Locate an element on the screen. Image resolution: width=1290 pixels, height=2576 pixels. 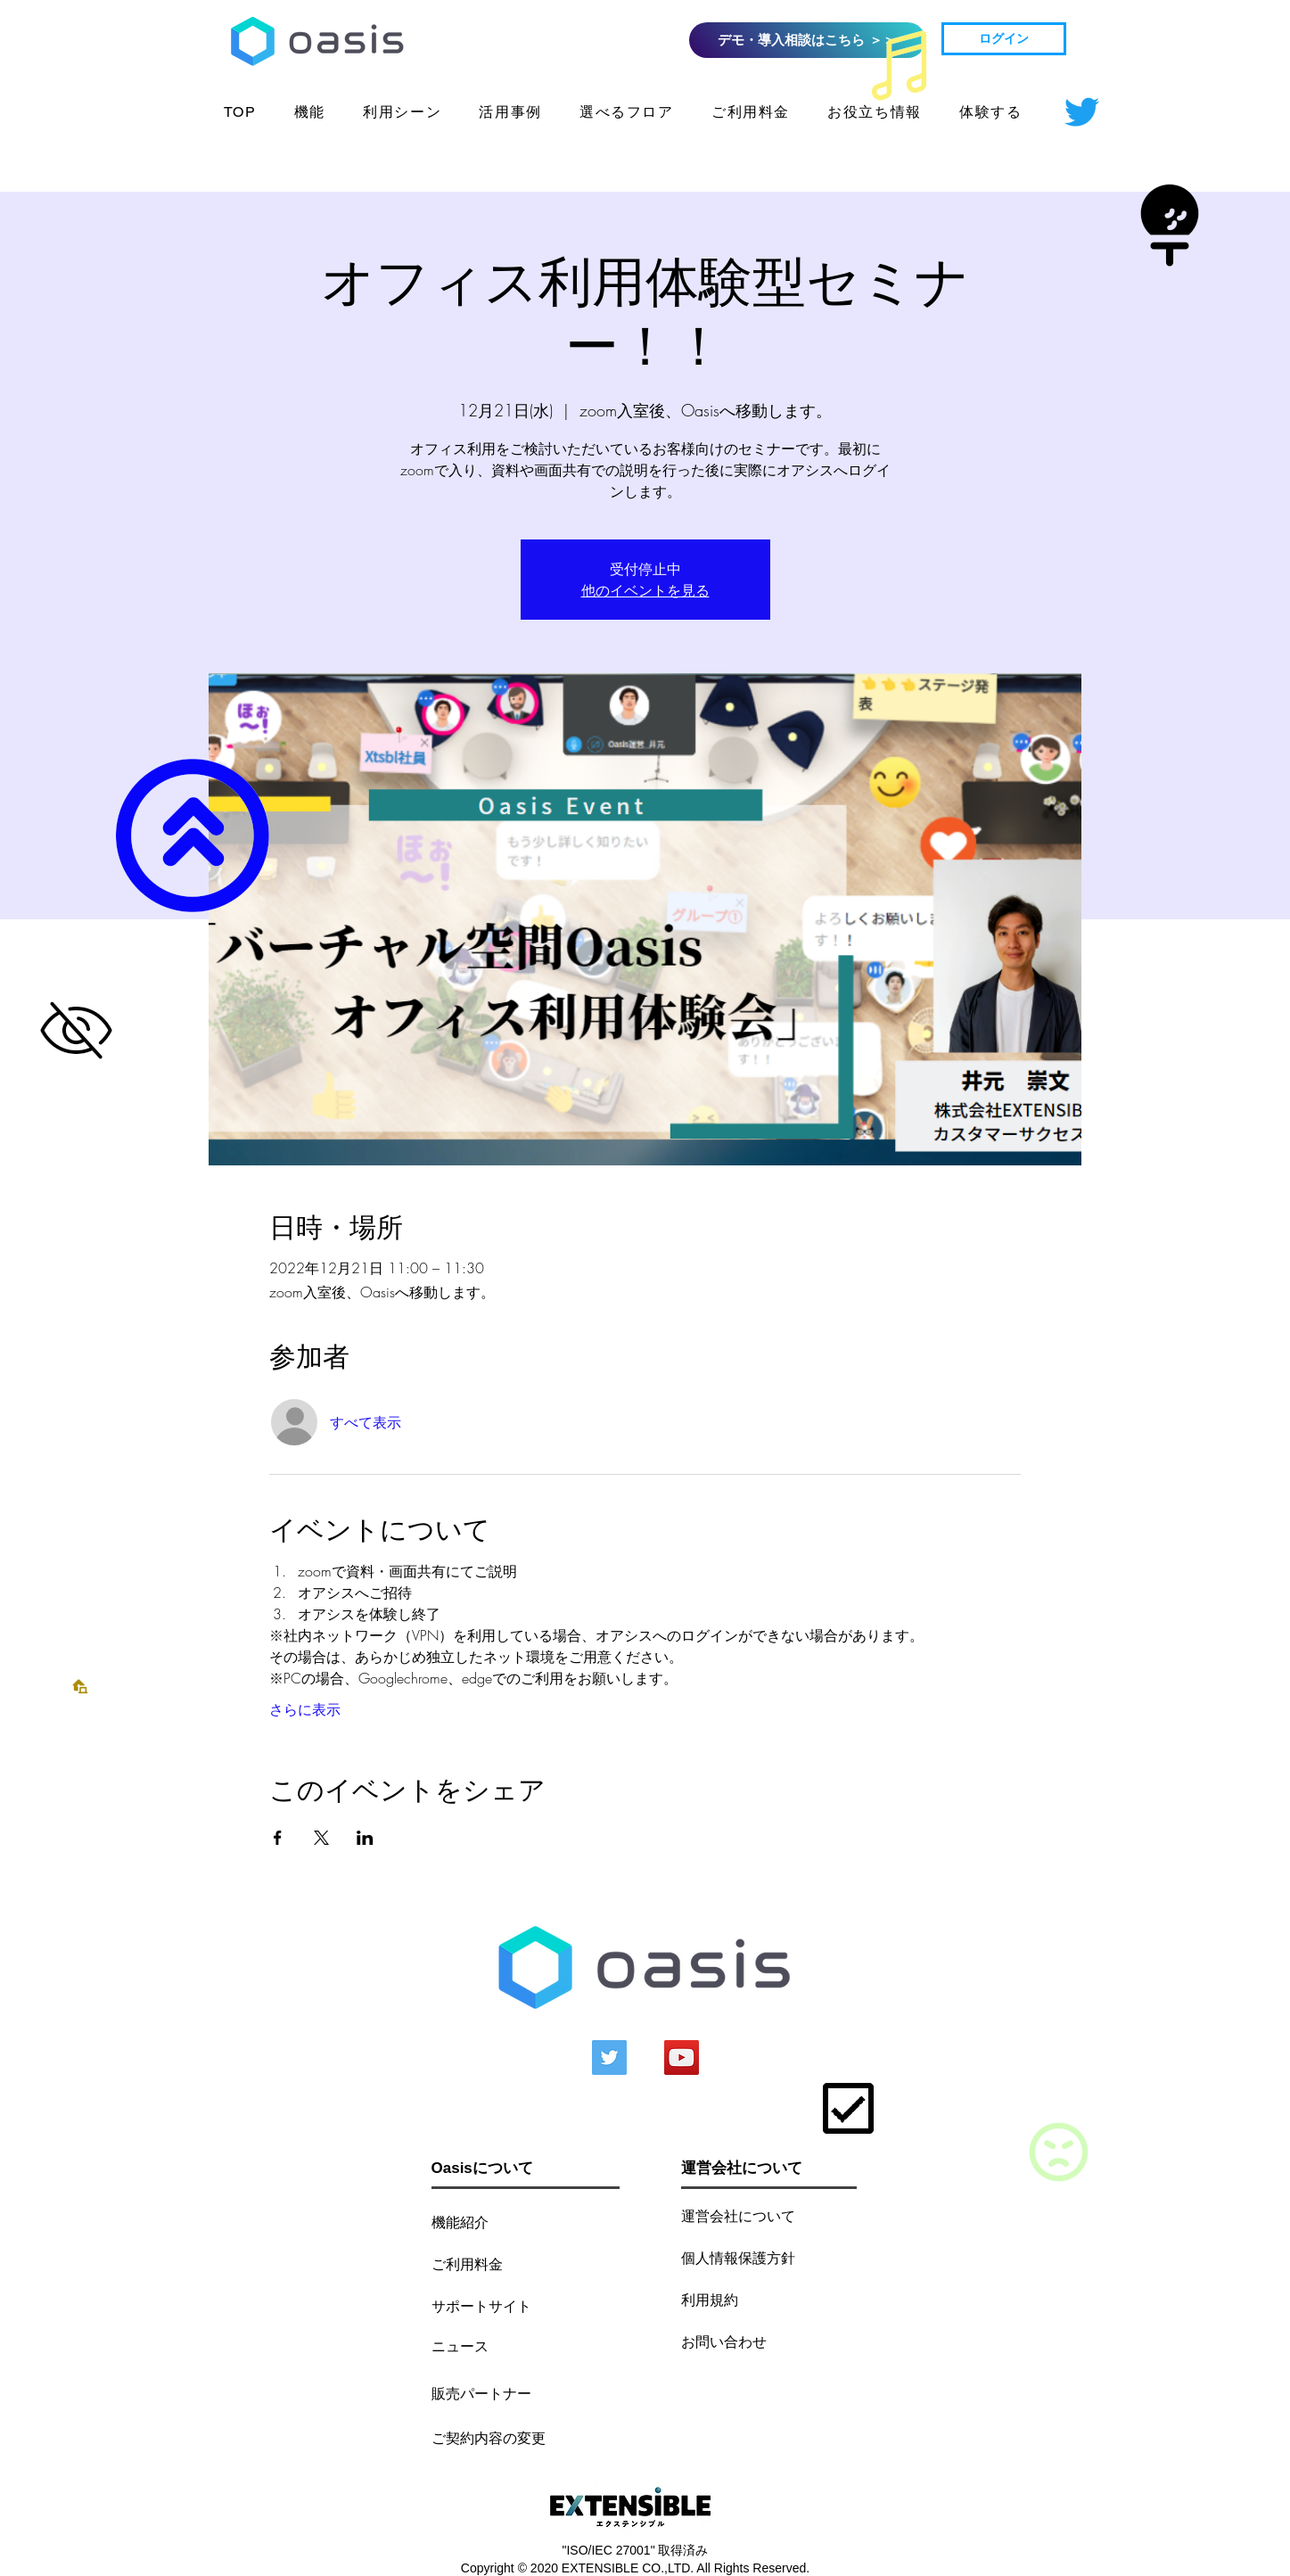
work from home or remote work mode is located at coordinates (80, 1686).